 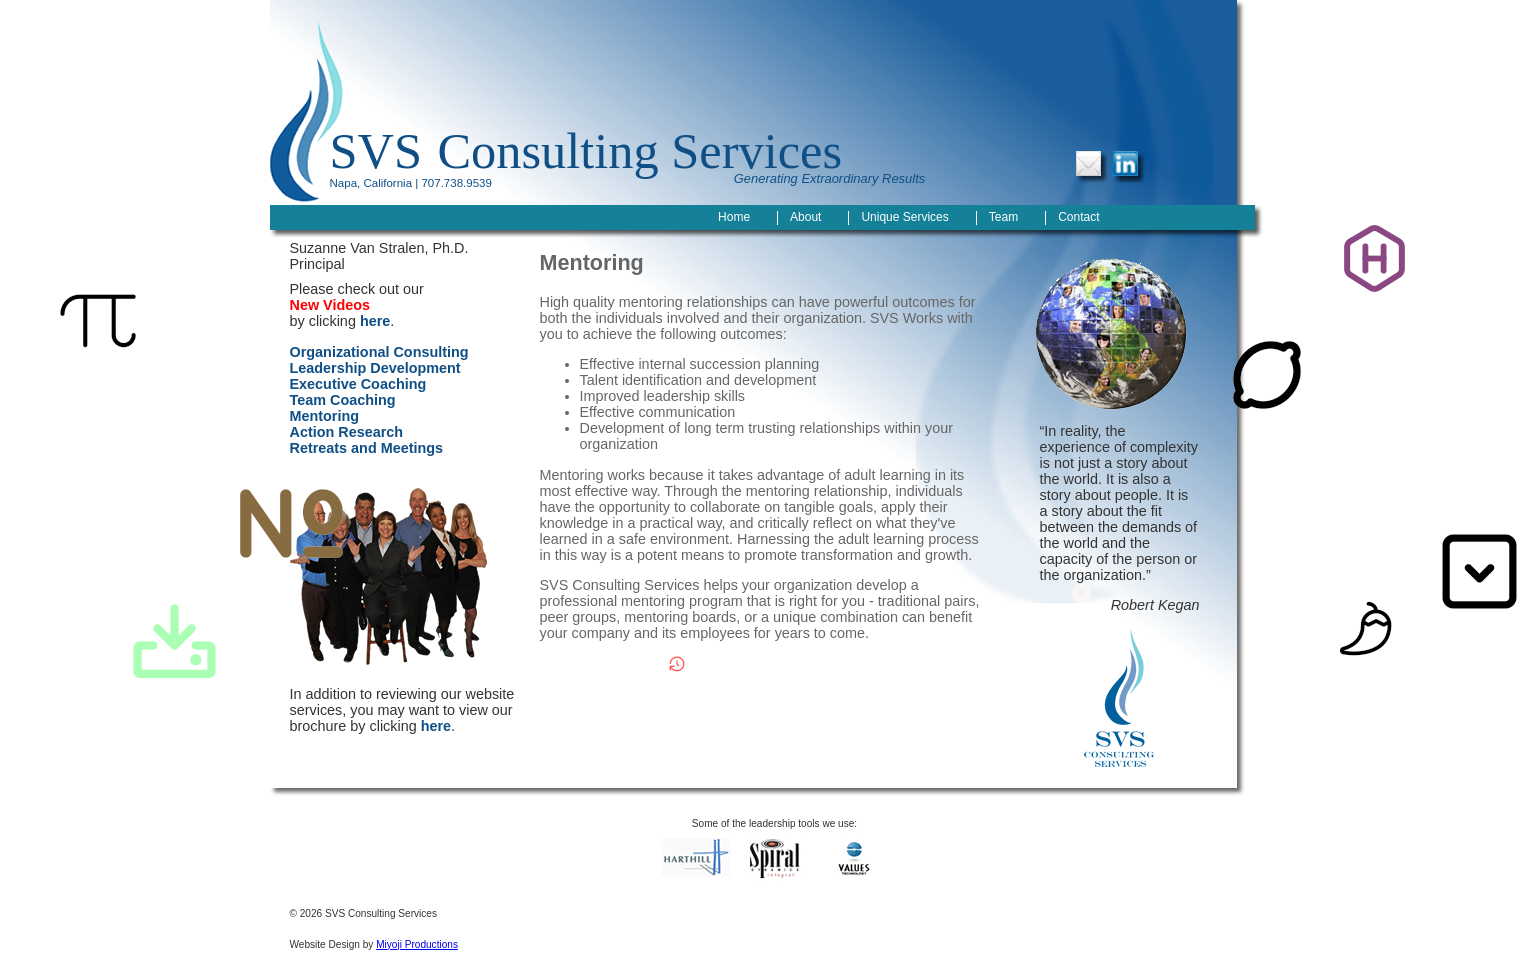 I want to click on open Hexo blogging framework, so click(x=1374, y=258).